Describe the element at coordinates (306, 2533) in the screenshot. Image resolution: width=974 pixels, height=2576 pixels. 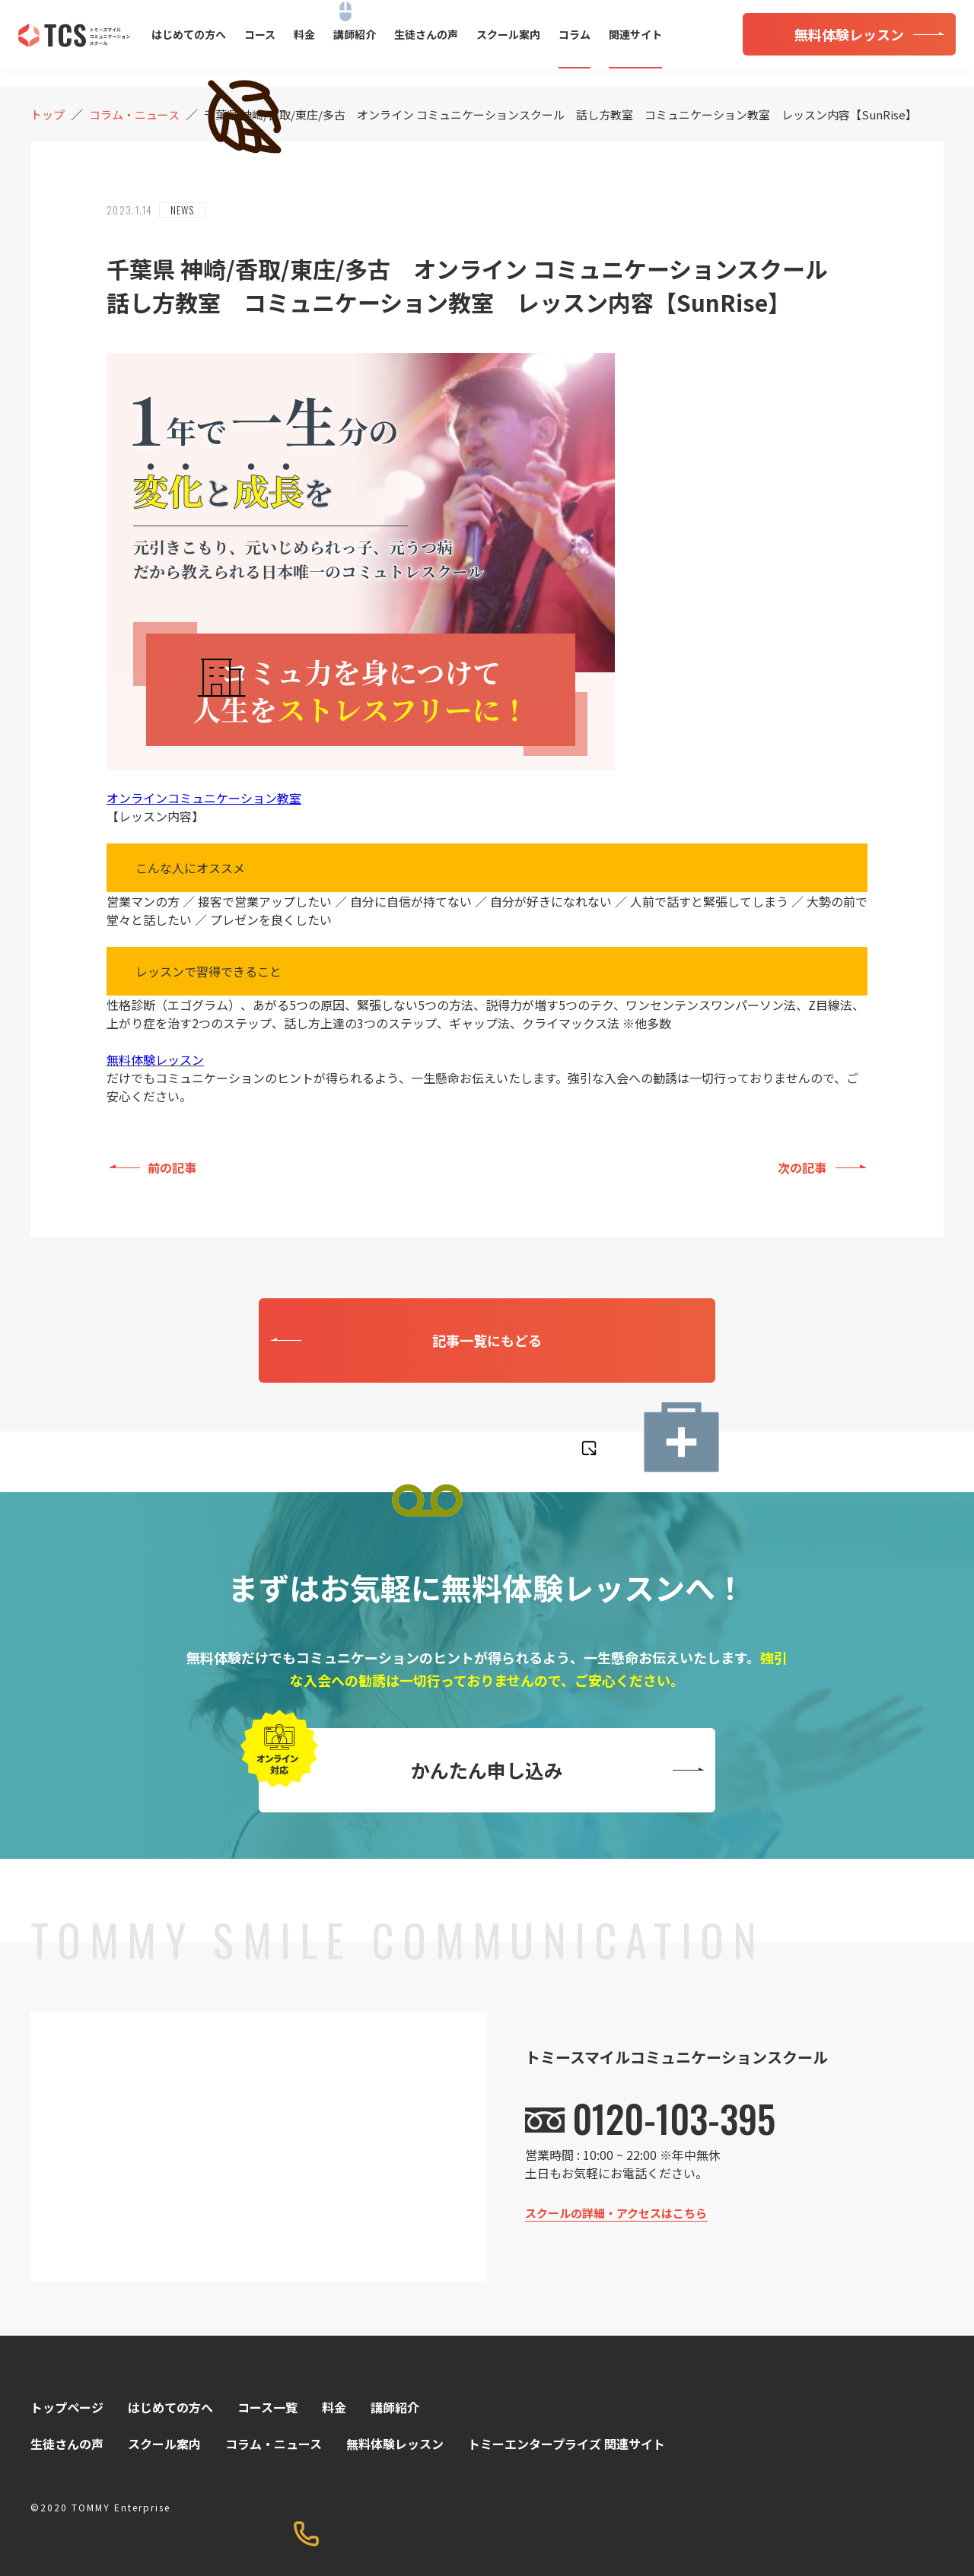
I see `make a phone call` at that location.